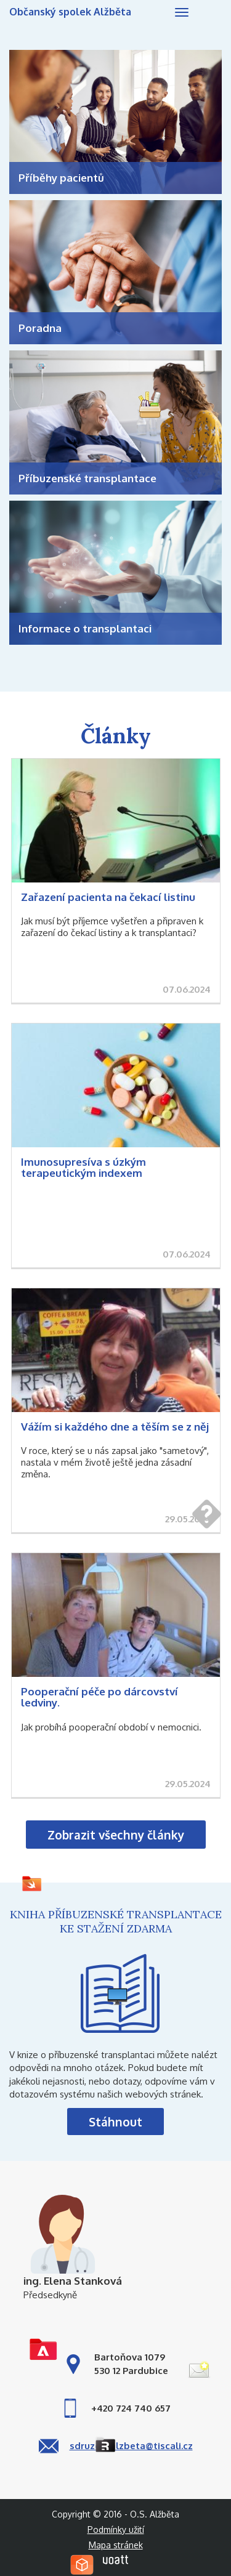  Describe the element at coordinates (117, 1995) in the screenshot. I see `indicates an iMac Pro device in system preferences` at that location.